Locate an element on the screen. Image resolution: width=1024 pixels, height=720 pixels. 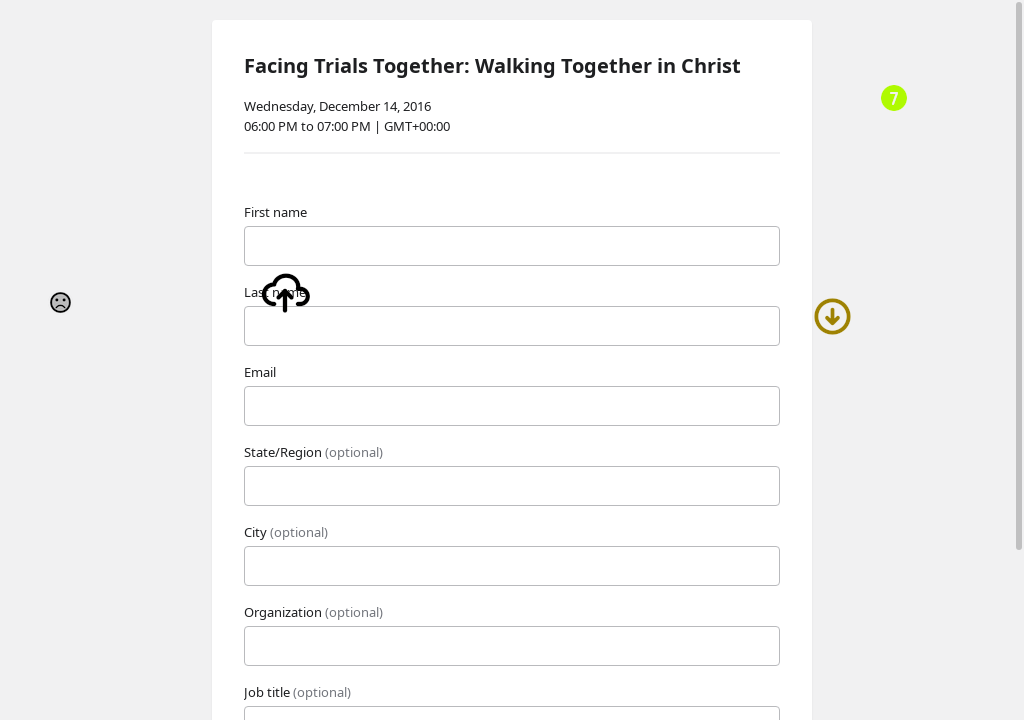
indicates step 7 in a multi-step process is located at coordinates (894, 98).